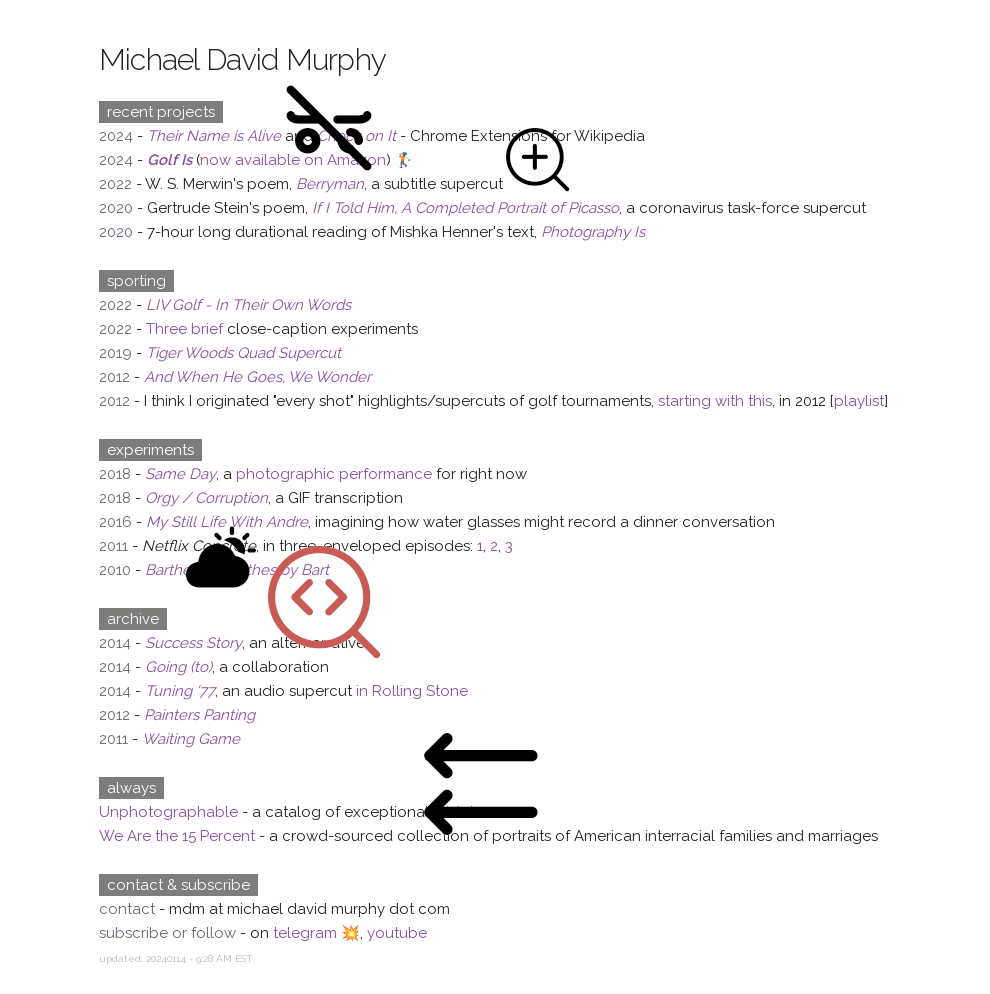 The width and height of the screenshot is (990, 994). What do you see at coordinates (221, 557) in the screenshot?
I see `indicates partly cloudy weather conditions` at bounding box center [221, 557].